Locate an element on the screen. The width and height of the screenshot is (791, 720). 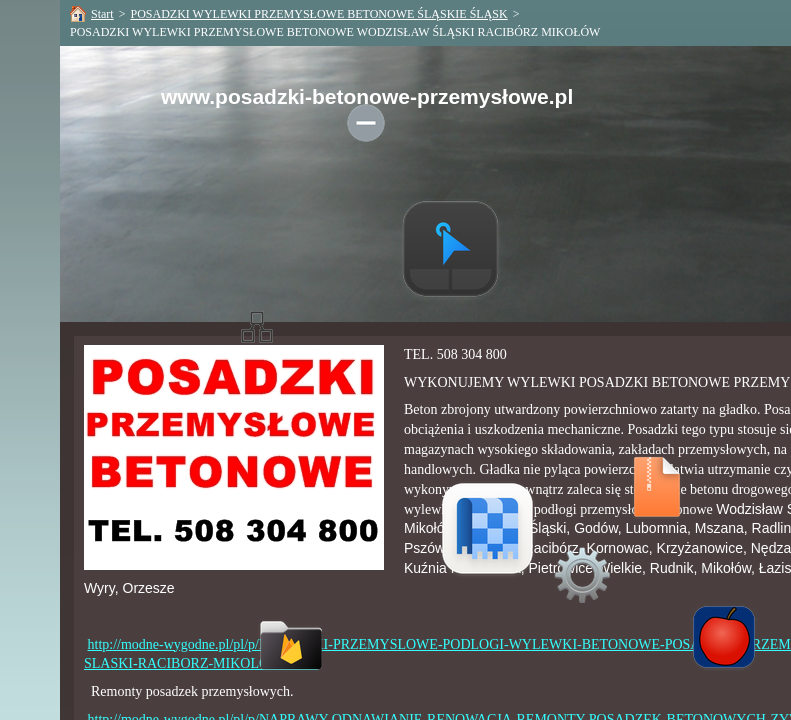
access advanced settings is located at coordinates (582, 575).